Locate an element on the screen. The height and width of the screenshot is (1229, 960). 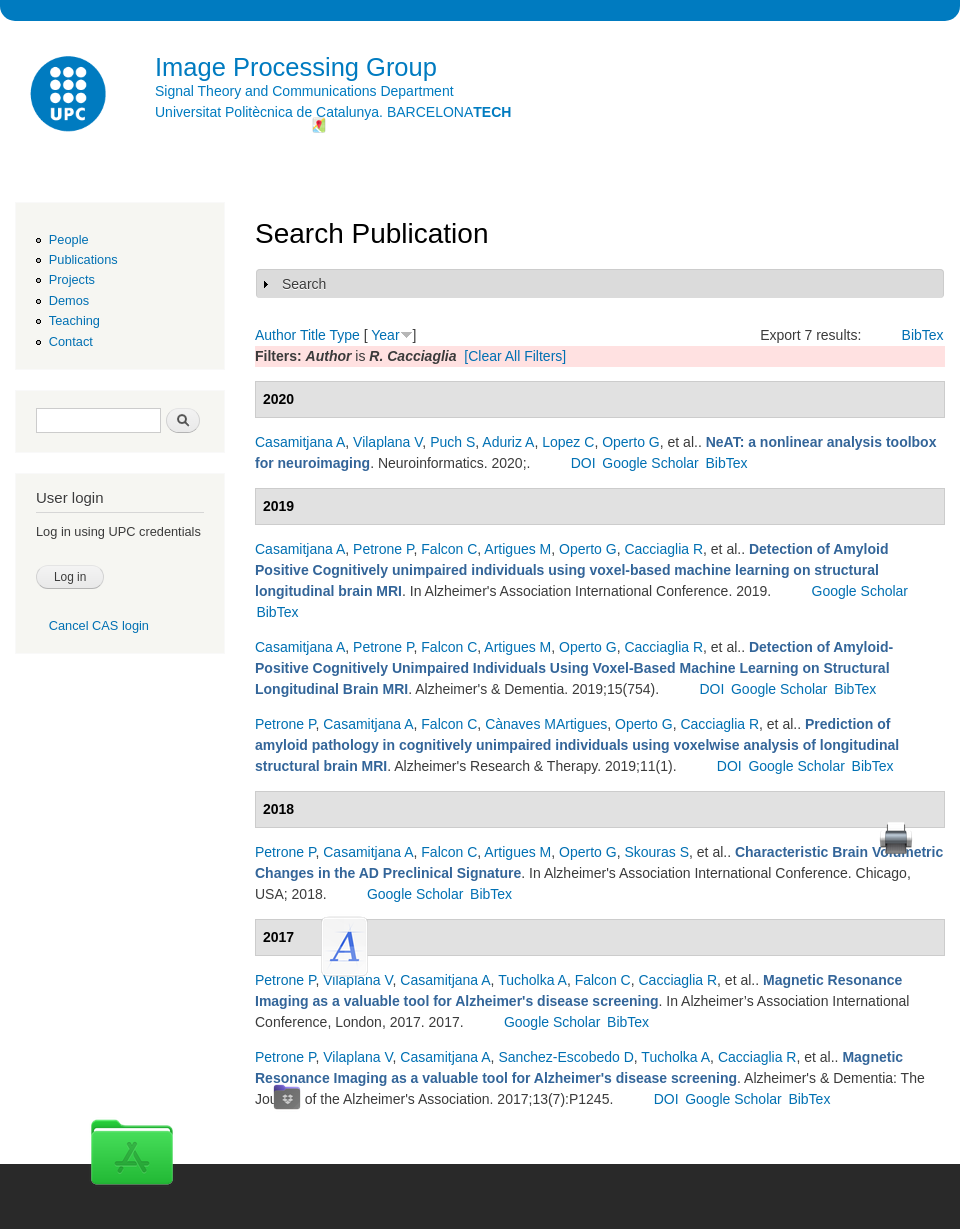
a google earth kml file containing location data is located at coordinates (319, 125).